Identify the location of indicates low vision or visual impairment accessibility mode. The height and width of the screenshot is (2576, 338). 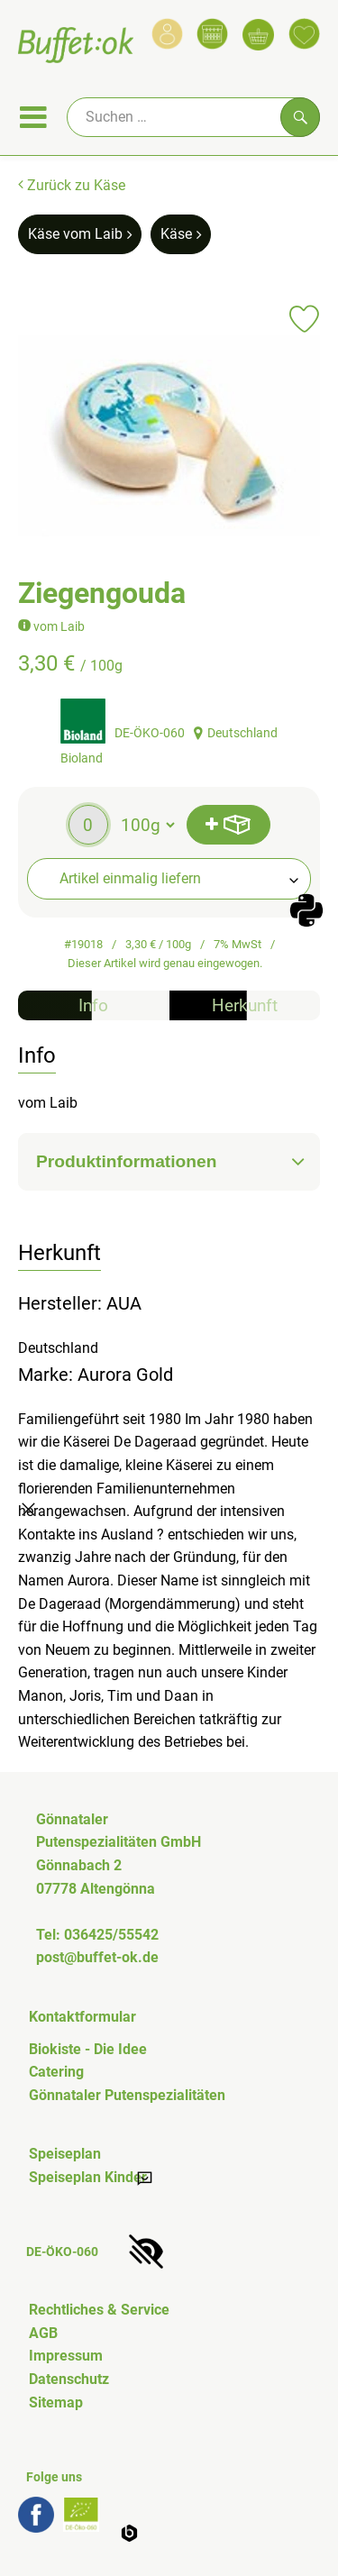
(146, 2252).